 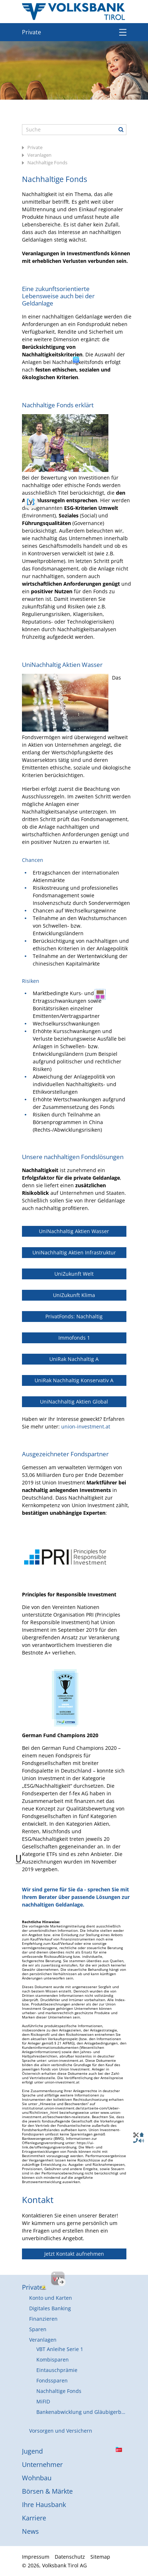 I want to click on open GTK icon browser application, so click(x=139, y=2138).